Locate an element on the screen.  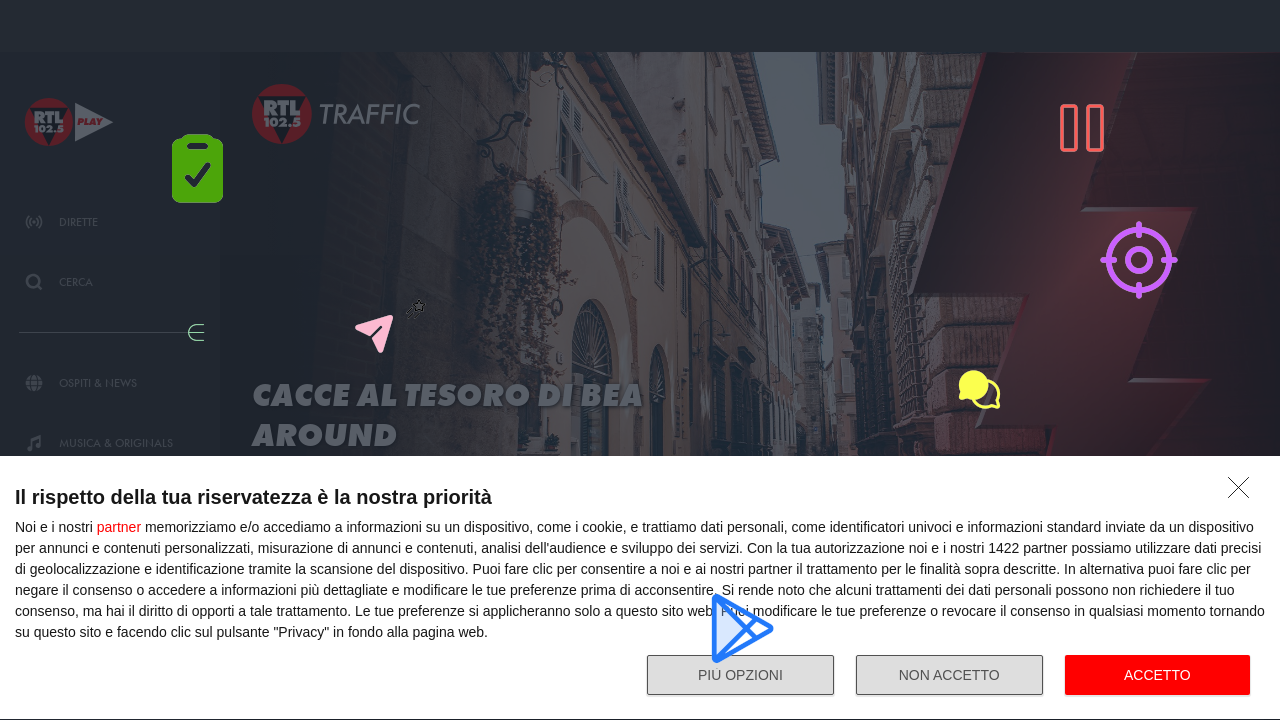
center map on current location is located at coordinates (1139, 260).